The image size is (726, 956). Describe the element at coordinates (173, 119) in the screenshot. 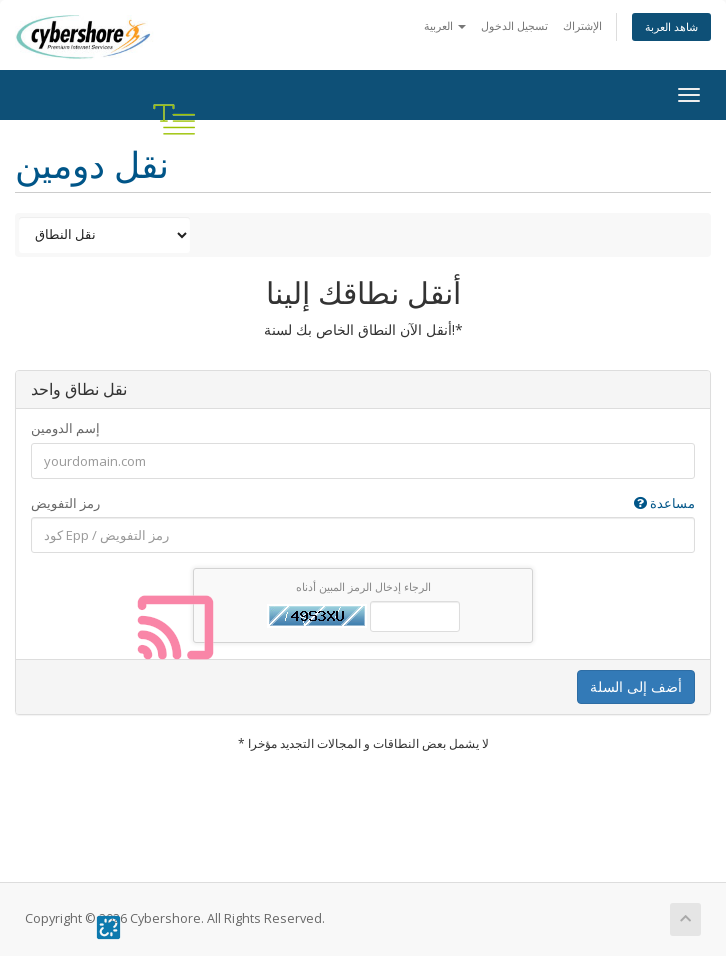

I see `read new york times article` at that location.